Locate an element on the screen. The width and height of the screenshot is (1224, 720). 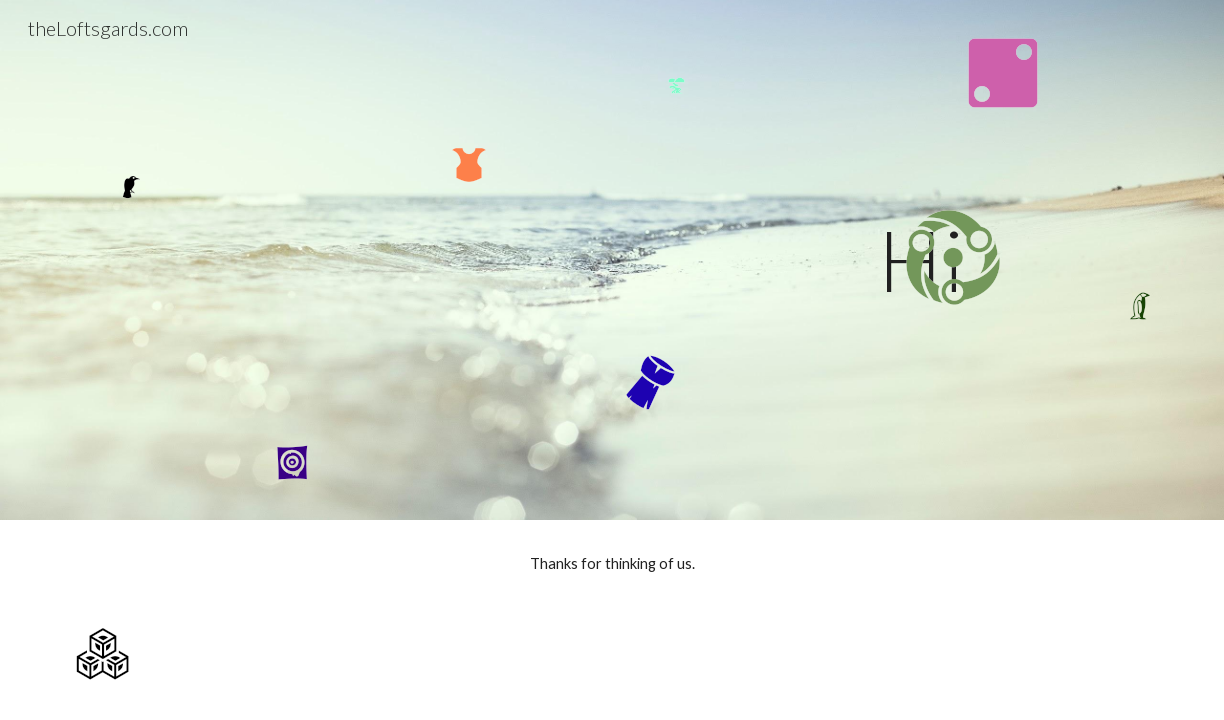
equip body armor or protective vest is located at coordinates (469, 165).